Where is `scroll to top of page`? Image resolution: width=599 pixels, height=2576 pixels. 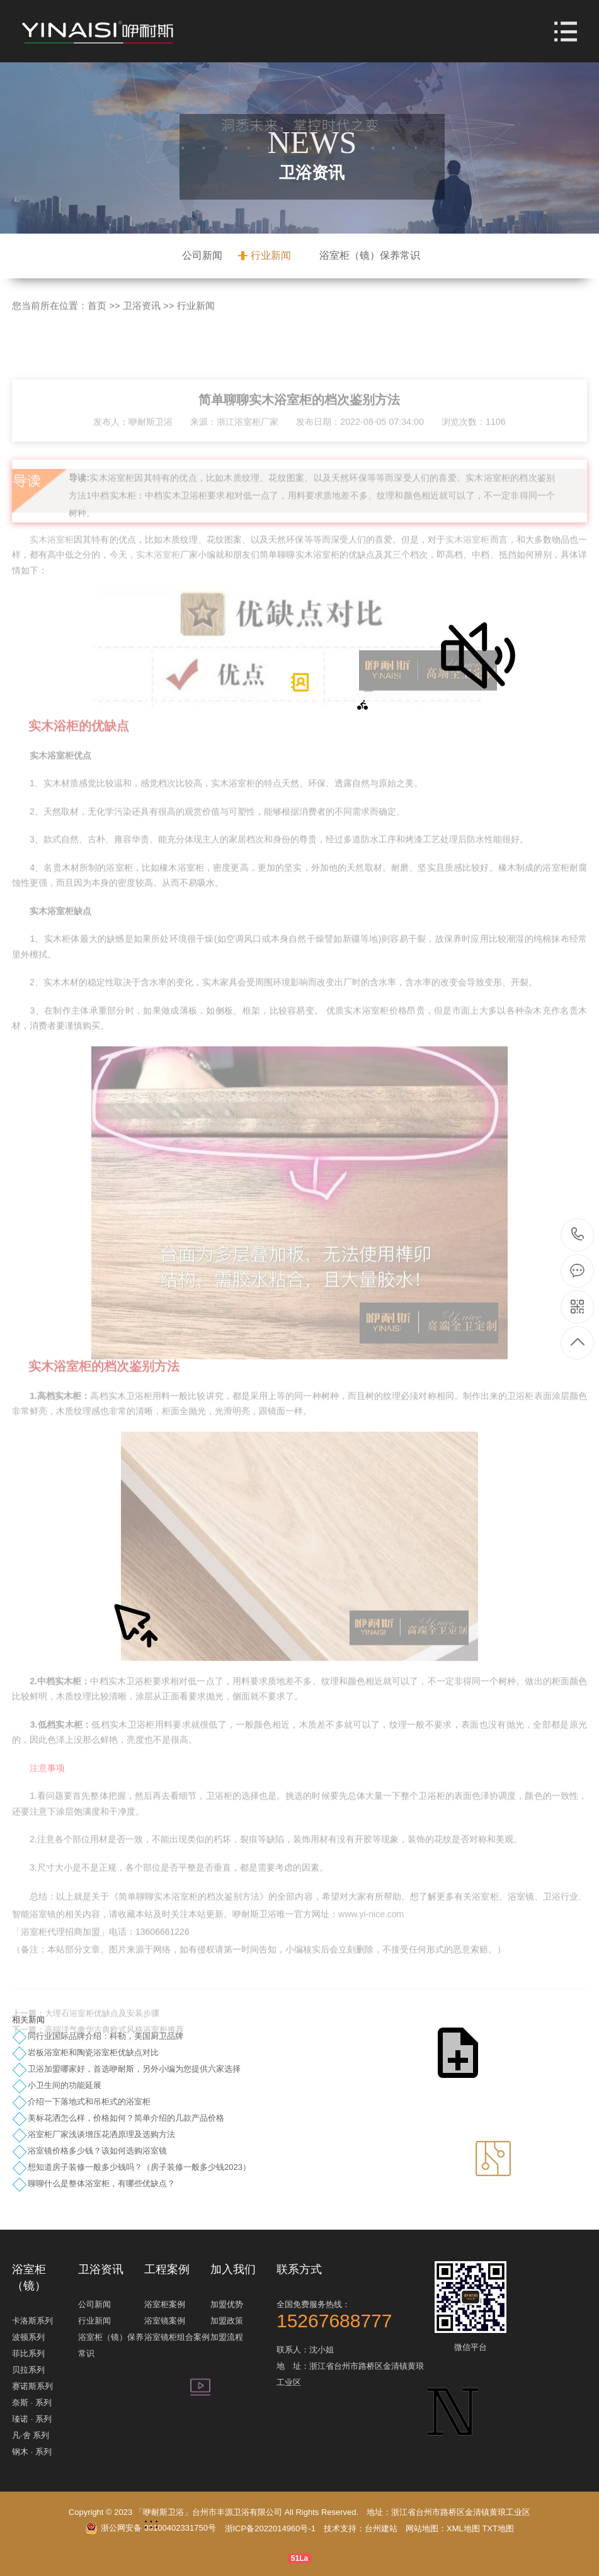 scroll to top of page is located at coordinates (134, 1623).